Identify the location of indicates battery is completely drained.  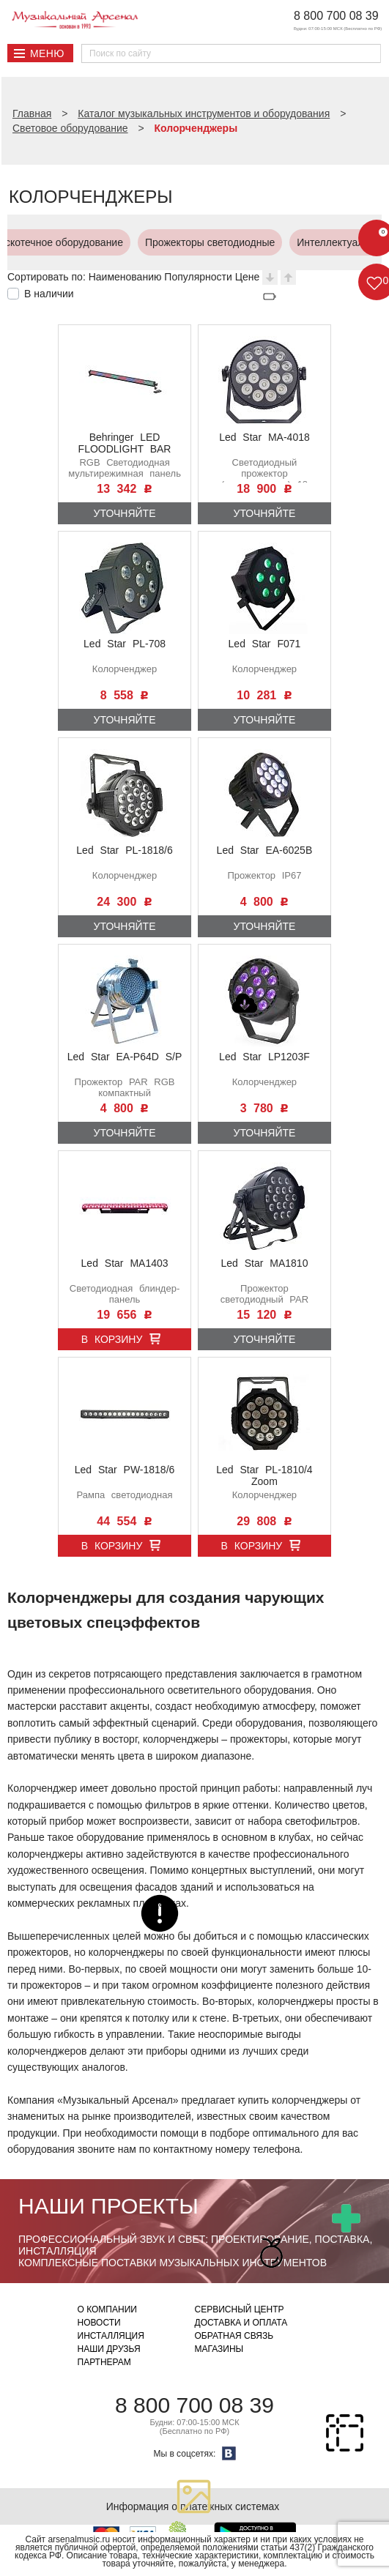
(270, 297).